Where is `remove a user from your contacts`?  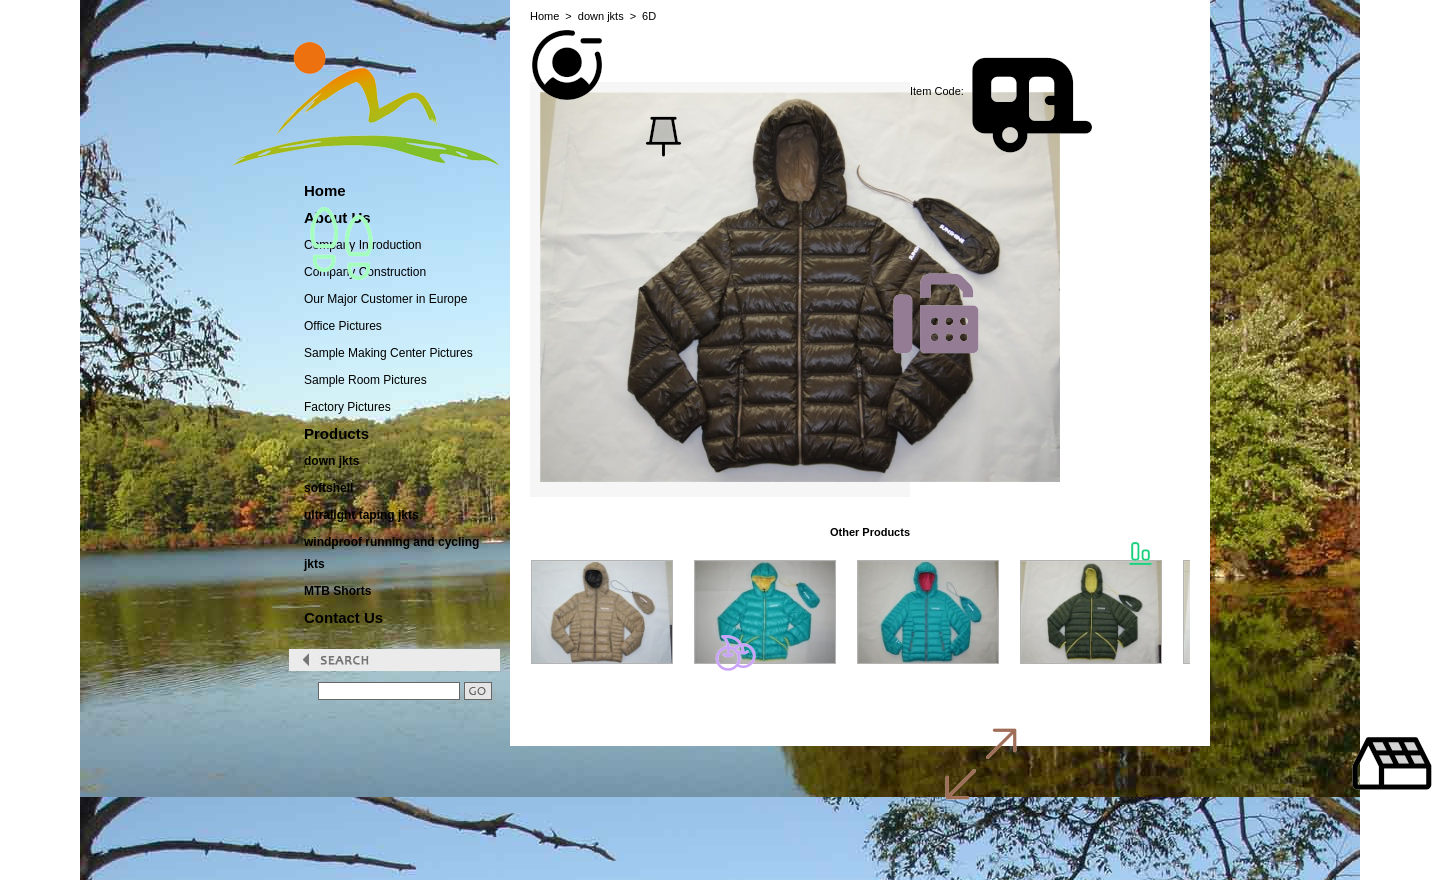 remove a user from your contacts is located at coordinates (567, 65).